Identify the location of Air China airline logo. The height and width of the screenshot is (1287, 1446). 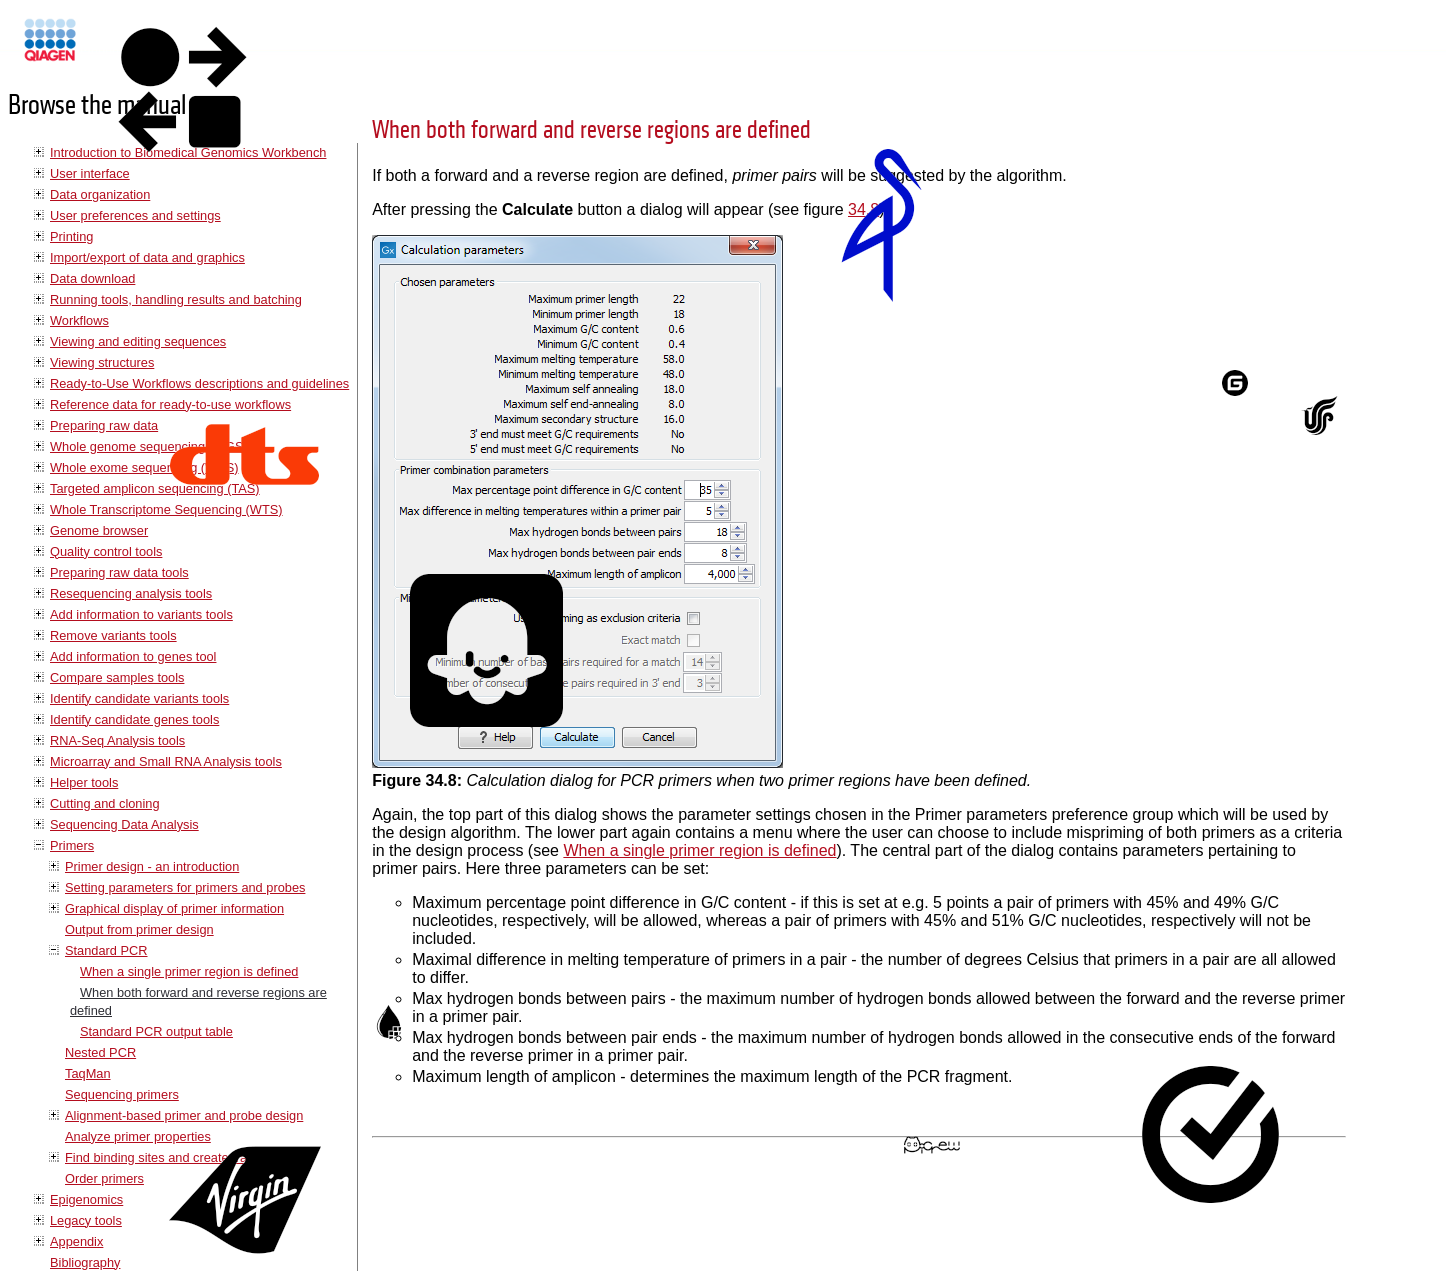
(1319, 415).